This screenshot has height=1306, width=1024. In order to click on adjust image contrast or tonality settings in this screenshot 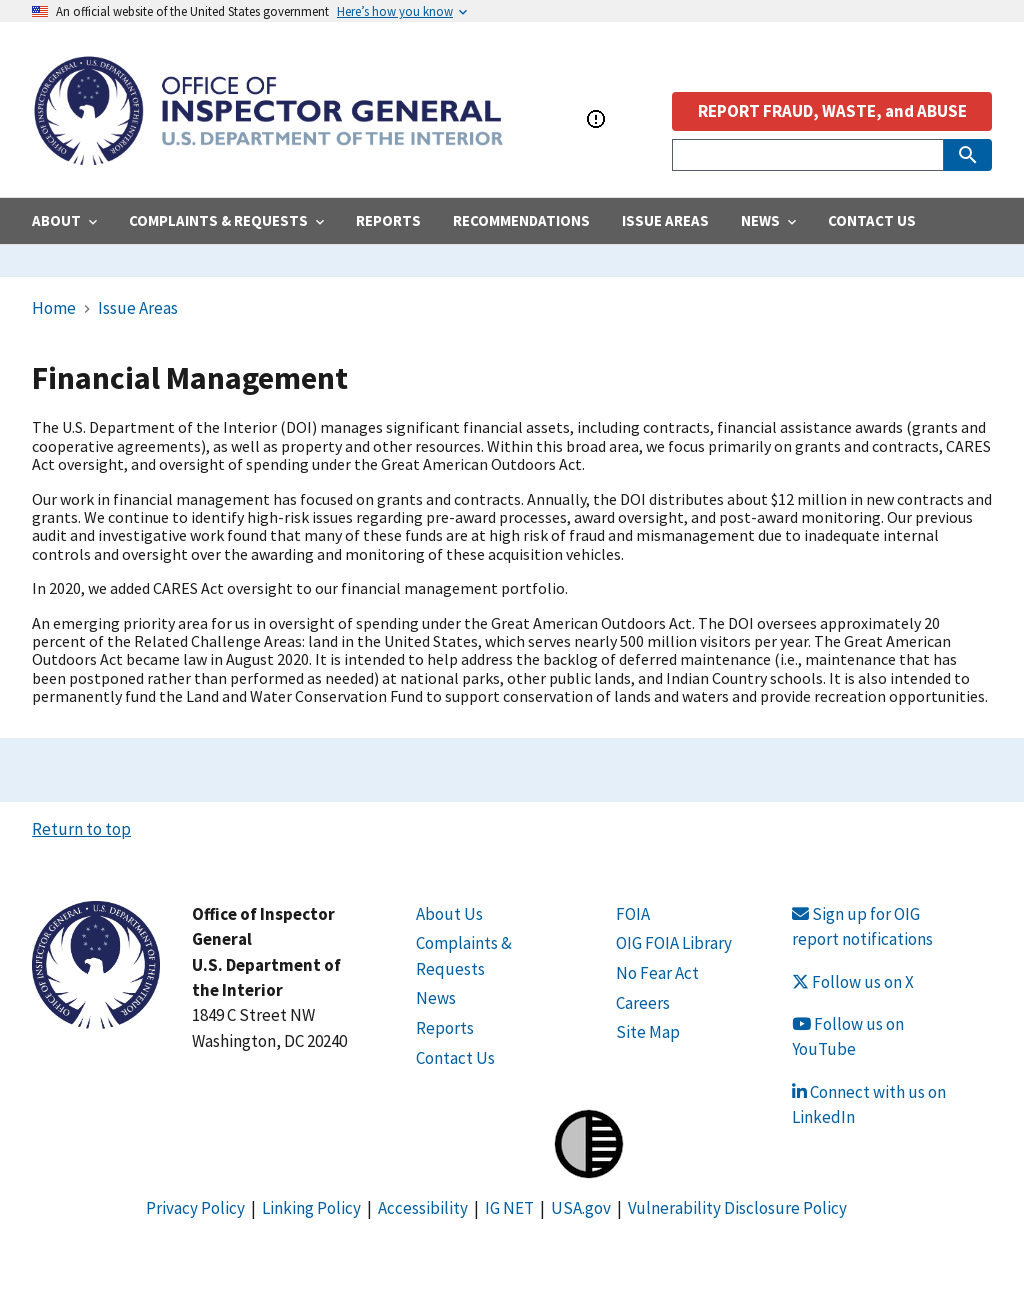, I will do `click(589, 1144)`.